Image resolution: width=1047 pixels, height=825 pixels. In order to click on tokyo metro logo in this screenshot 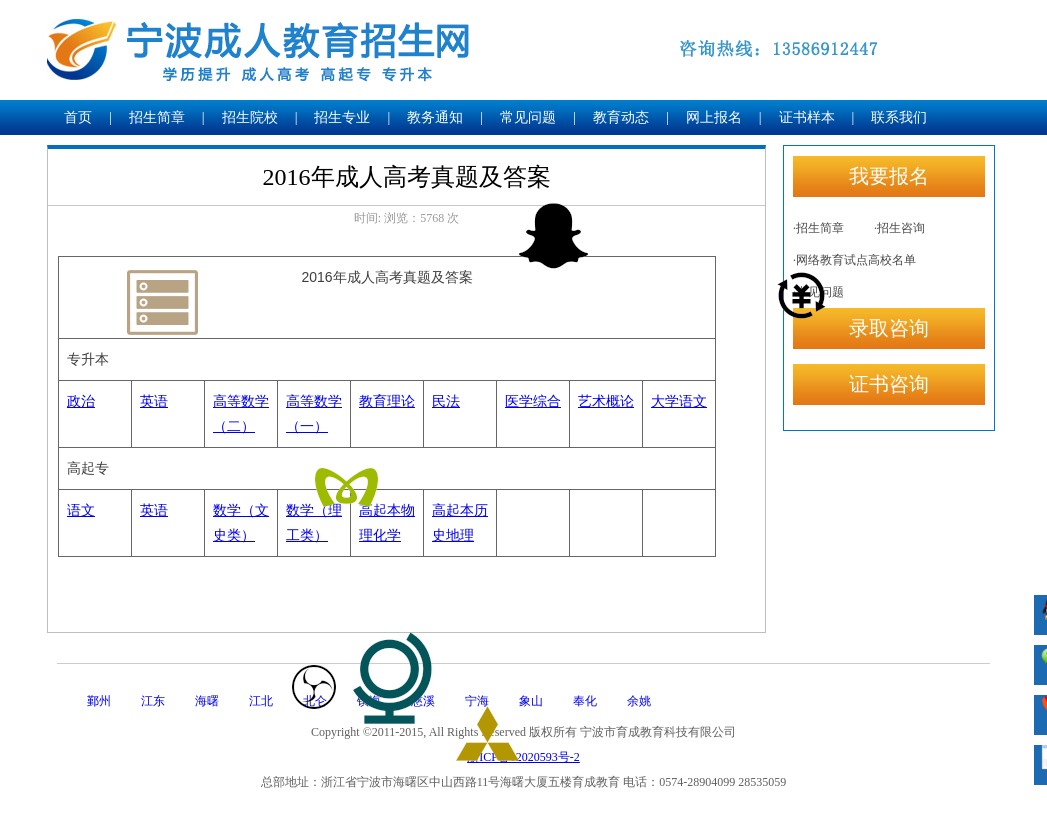, I will do `click(346, 487)`.